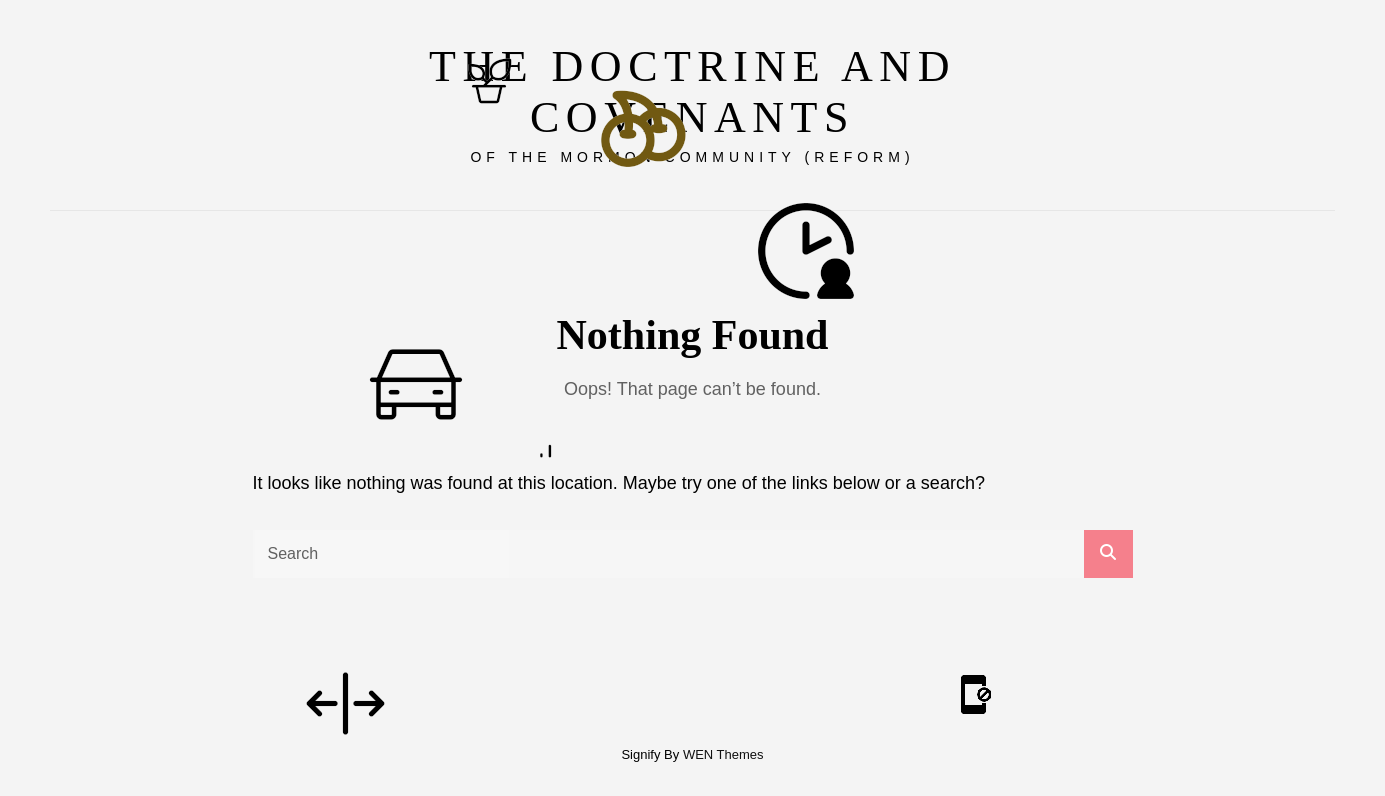 Image resolution: width=1385 pixels, height=796 pixels. Describe the element at coordinates (345, 703) in the screenshot. I see `expand content horizontally` at that location.